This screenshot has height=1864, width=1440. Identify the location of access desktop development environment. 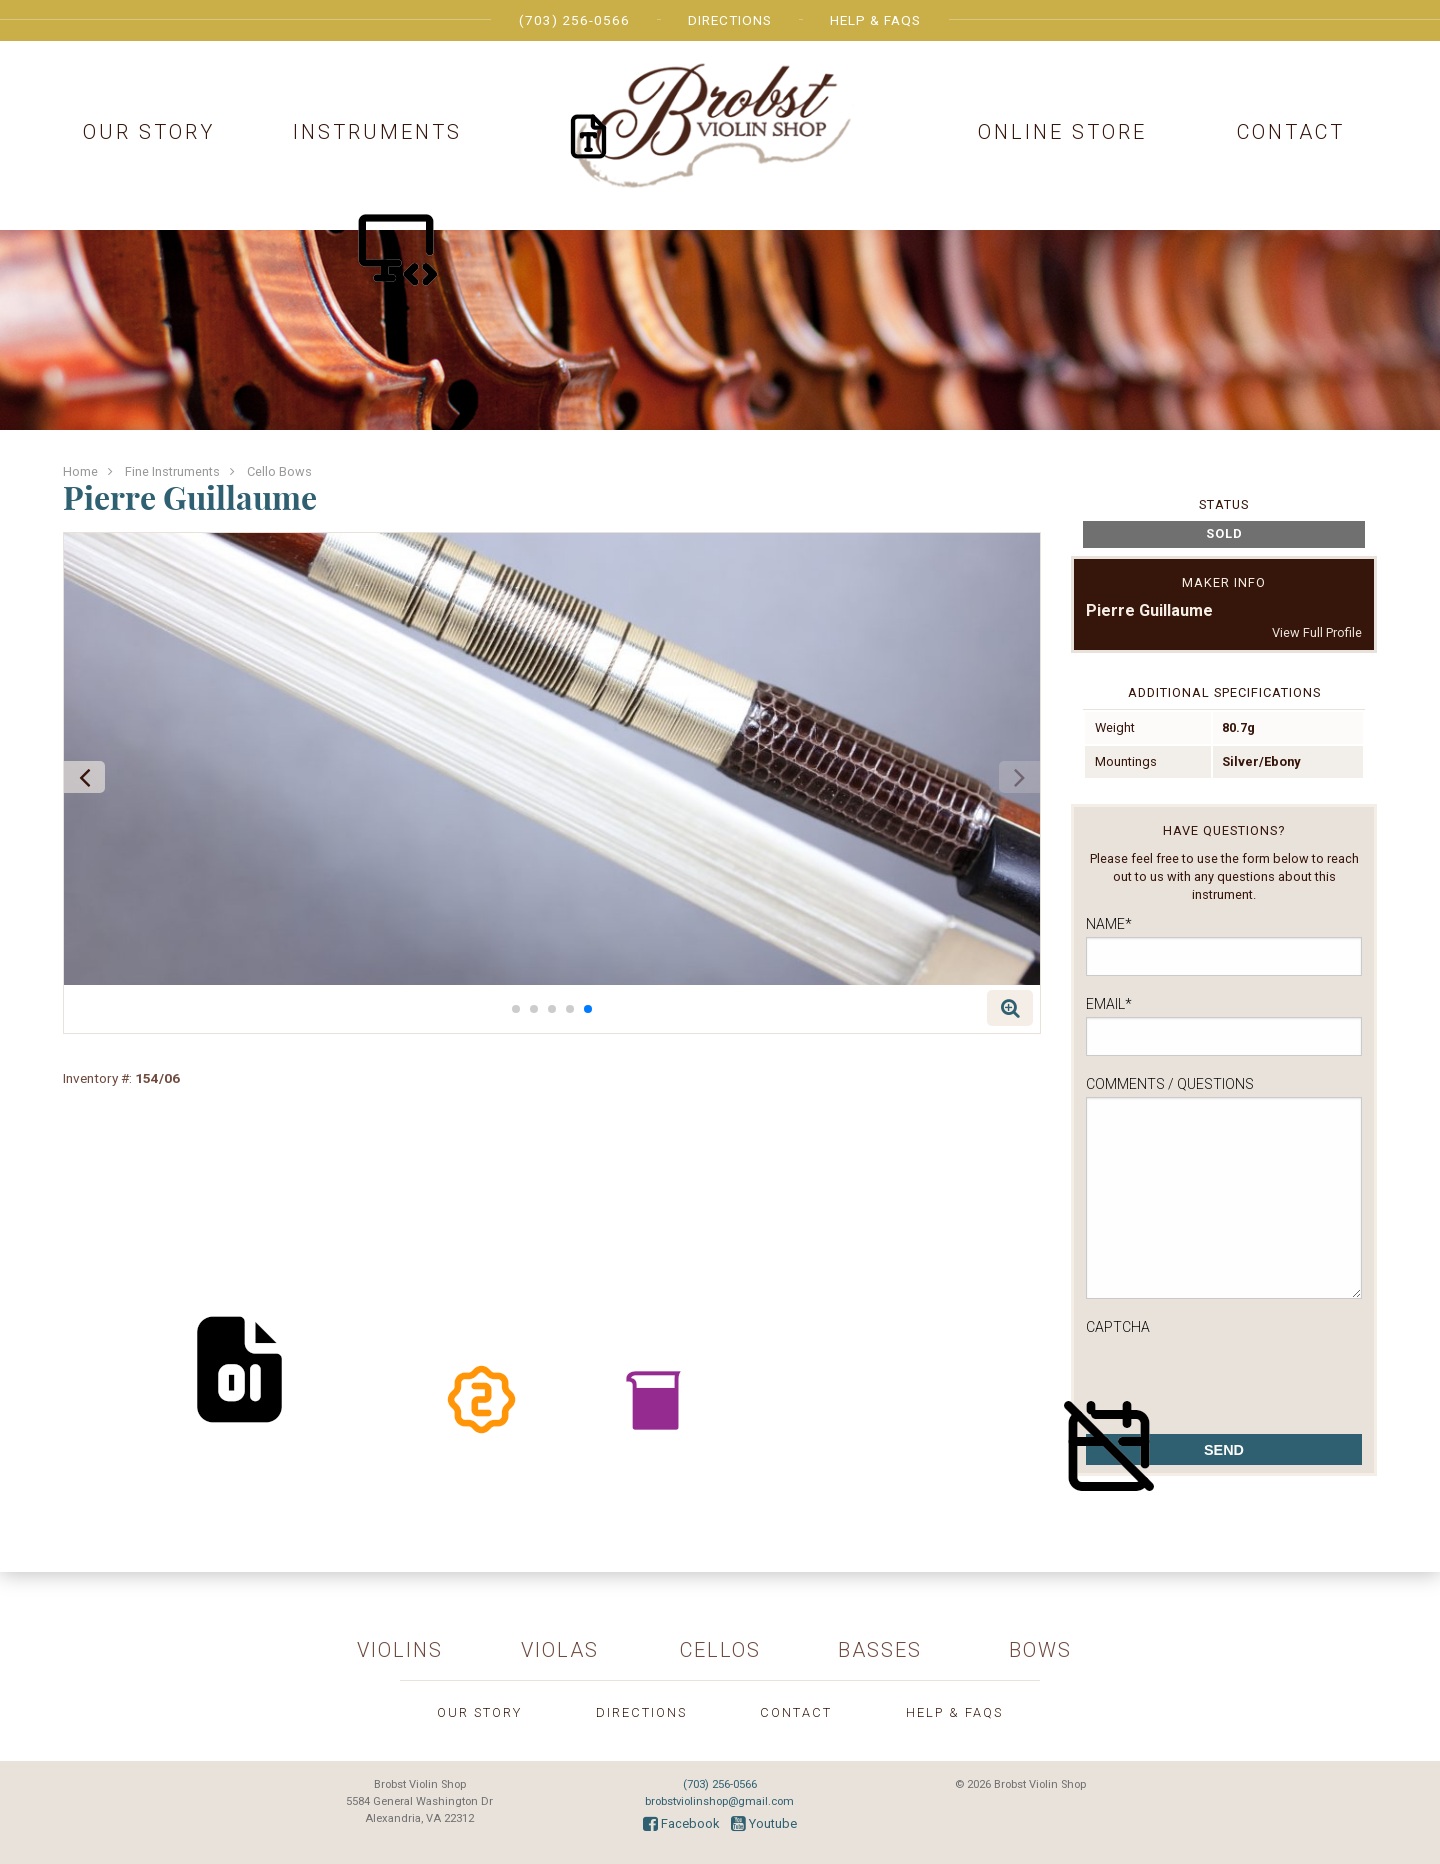
(396, 248).